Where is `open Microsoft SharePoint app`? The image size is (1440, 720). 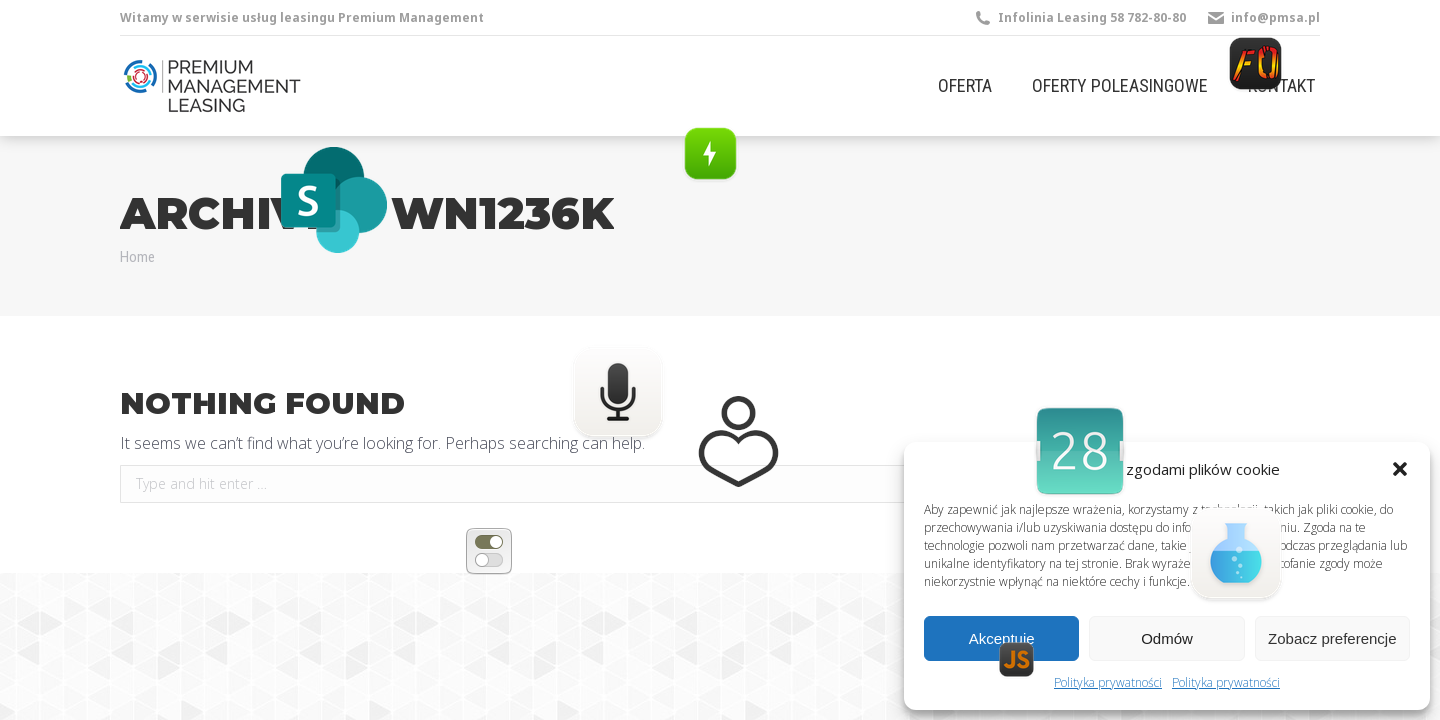 open Microsoft SharePoint app is located at coordinates (334, 200).